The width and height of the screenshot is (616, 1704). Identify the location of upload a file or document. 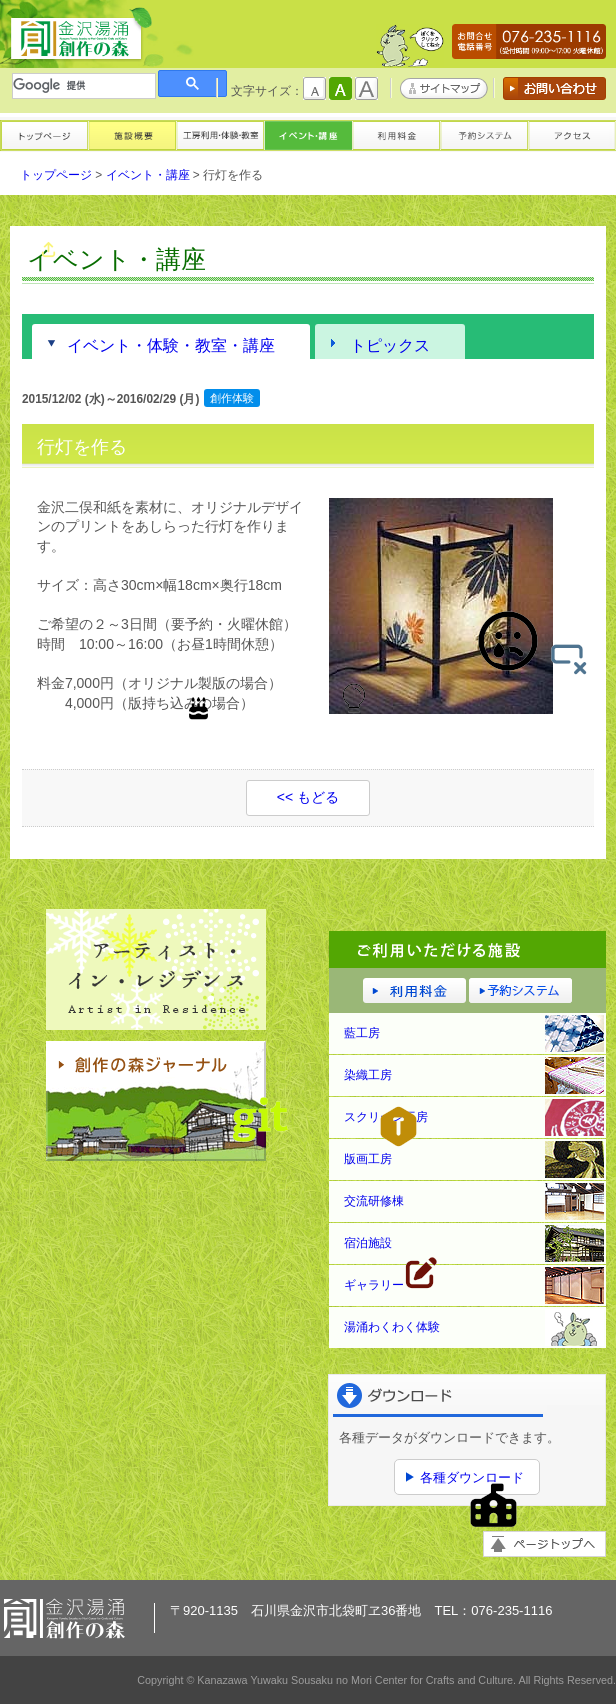
(48, 249).